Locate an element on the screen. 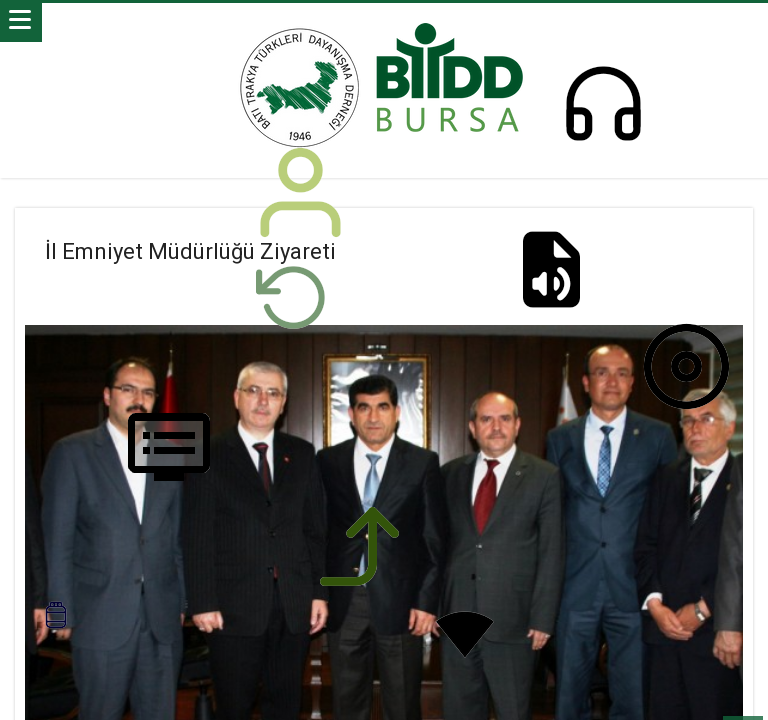 The image size is (768, 720). undo last action is located at coordinates (293, 297).